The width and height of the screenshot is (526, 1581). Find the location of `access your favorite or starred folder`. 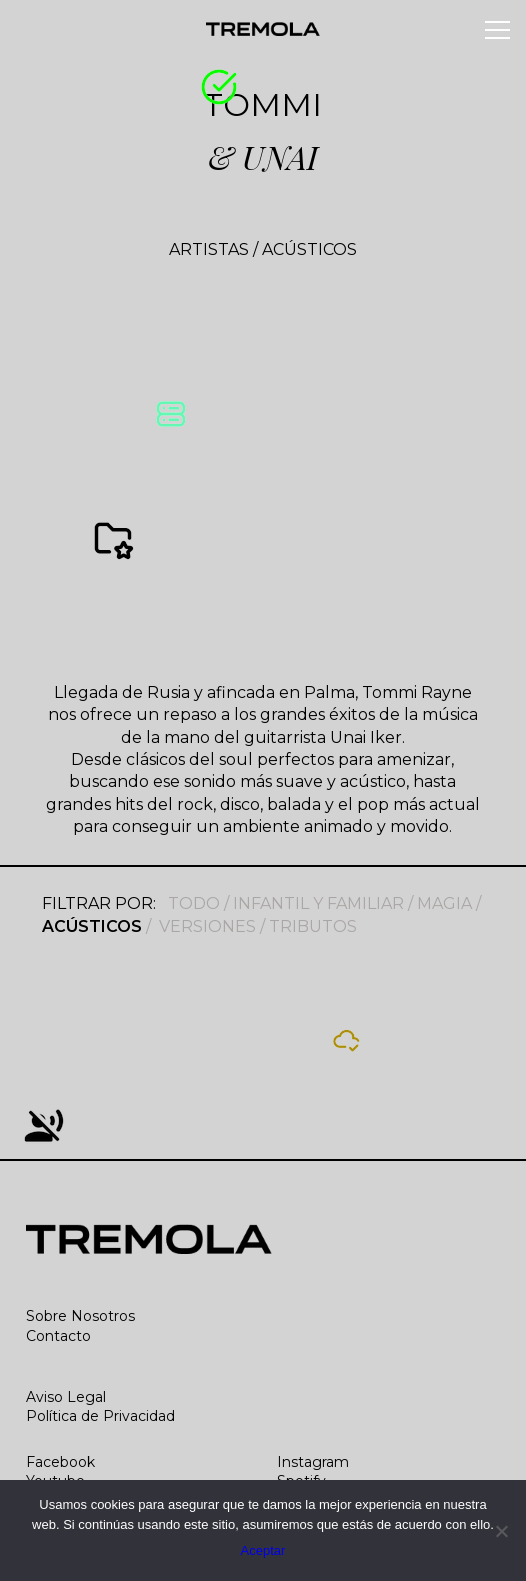

access your favorite or starred folder is located at coordinates (113, 539).